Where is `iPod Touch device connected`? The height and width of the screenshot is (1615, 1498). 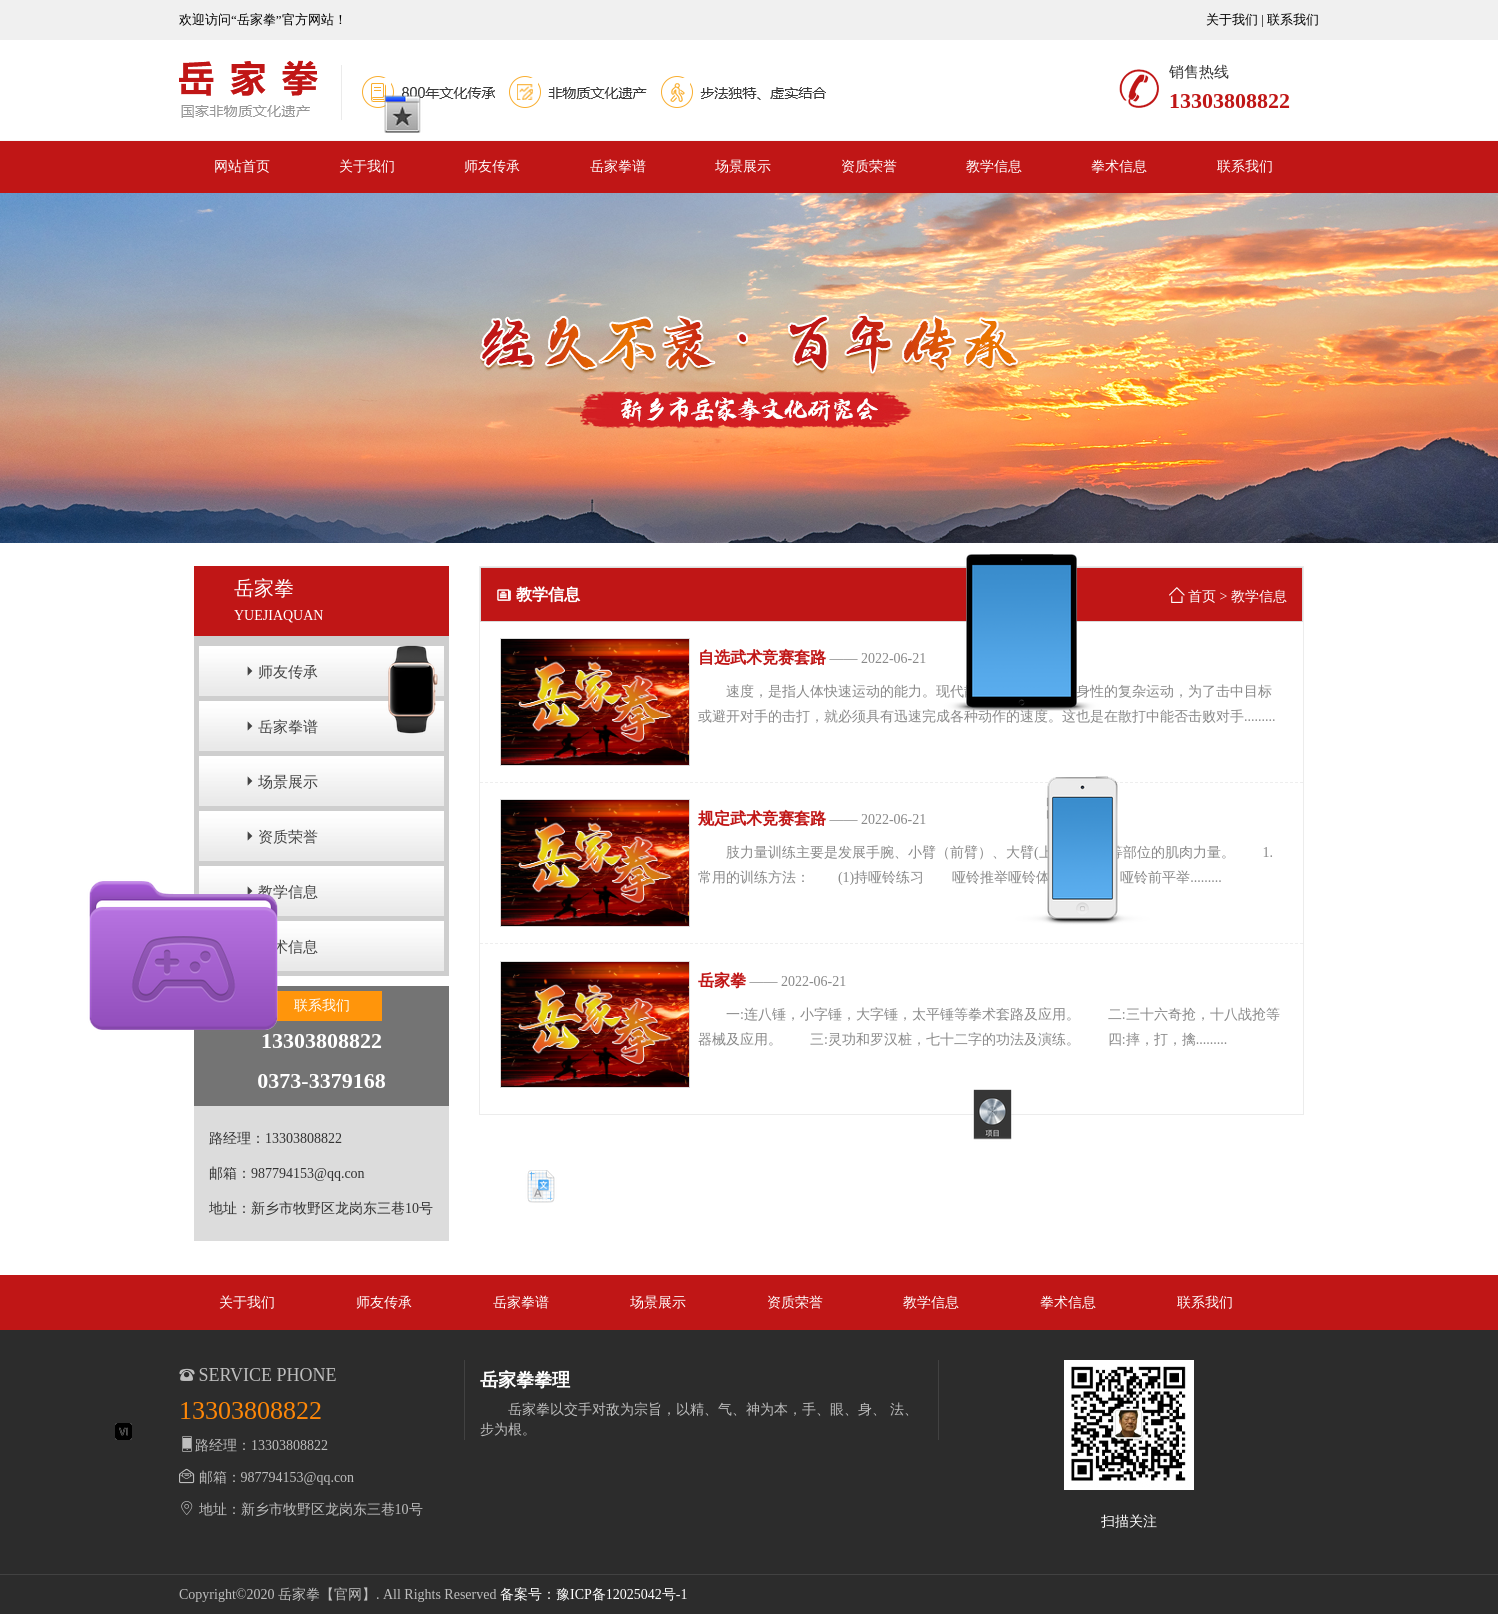
iPod Touch device connected is located at coordinates (1082, 850).